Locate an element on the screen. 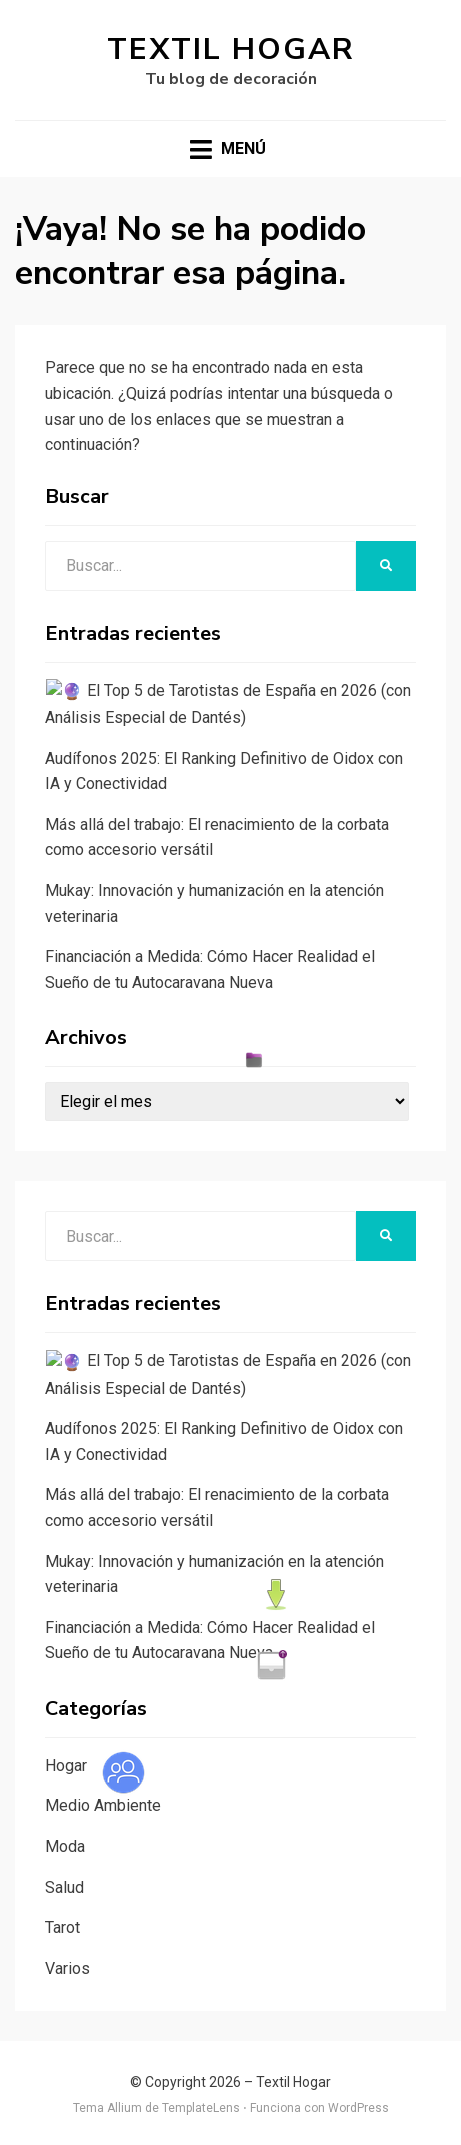  access user account and personal settings is located at coordinates (123, 1772).